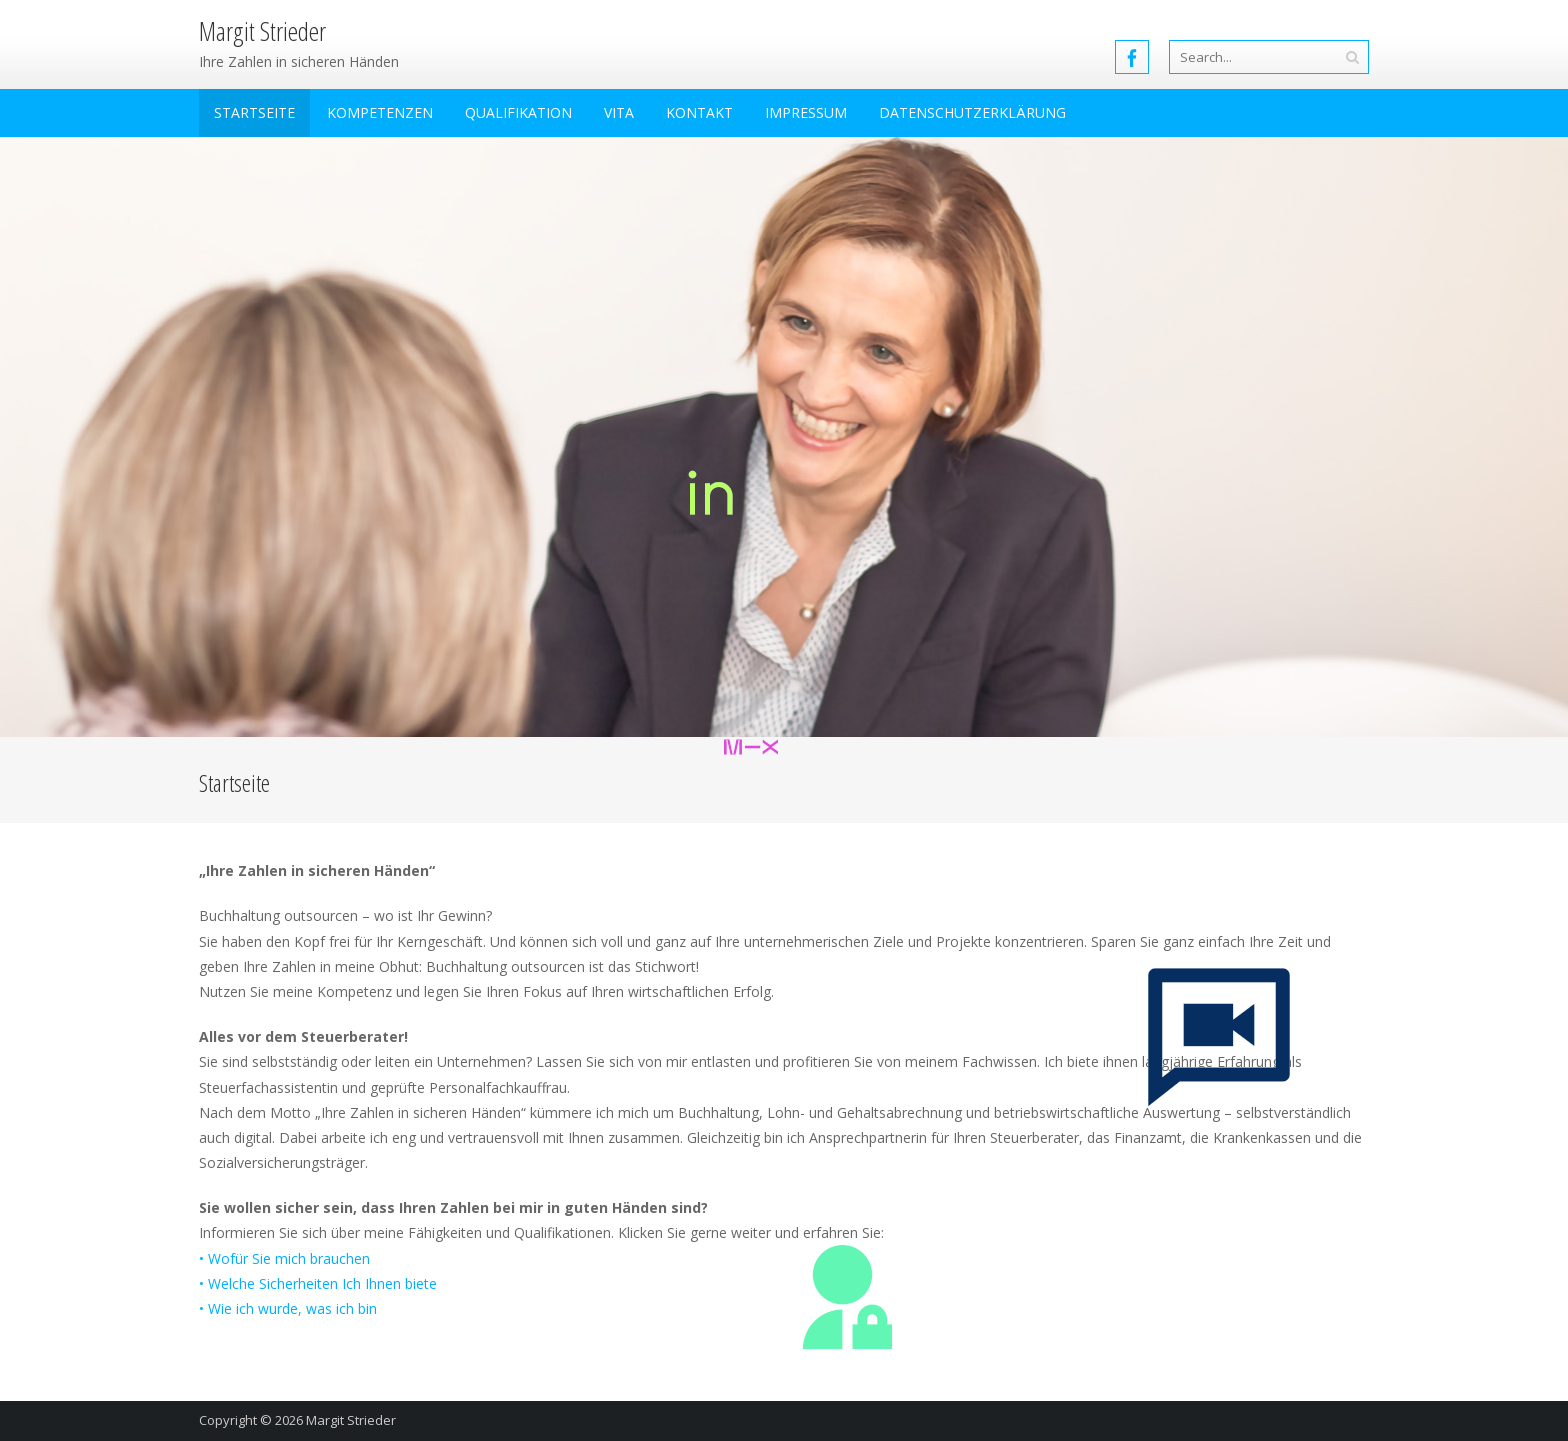  Describe the element at coordinates (1219, 1032) in the screenshot. I see `start a video chat conversation` at that location.